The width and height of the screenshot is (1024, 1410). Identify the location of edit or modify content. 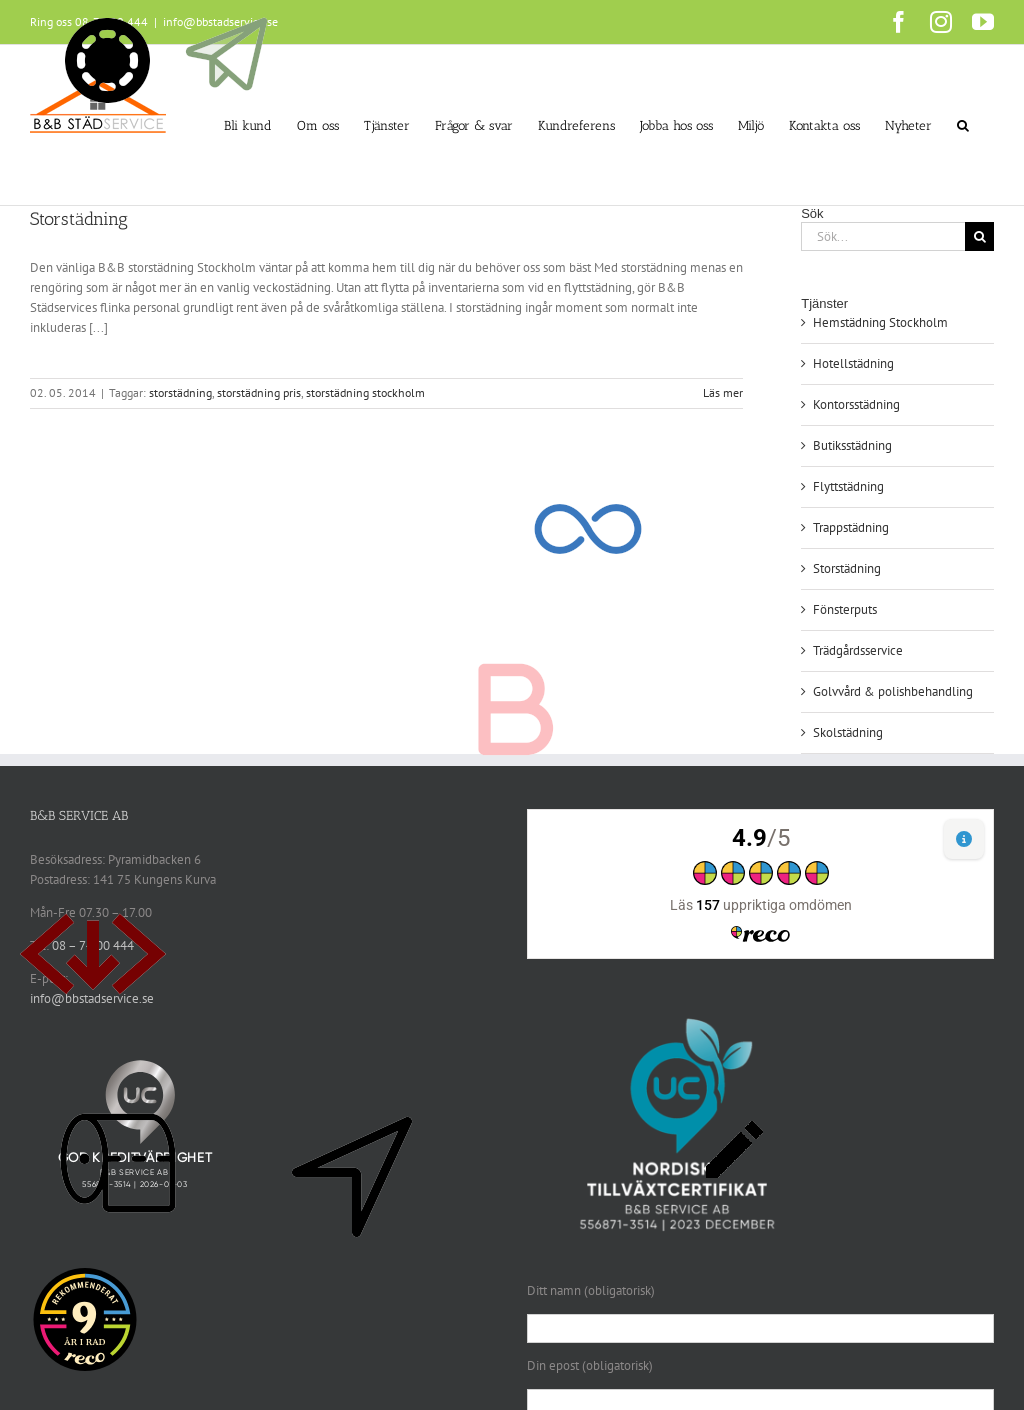
(734, 1149).